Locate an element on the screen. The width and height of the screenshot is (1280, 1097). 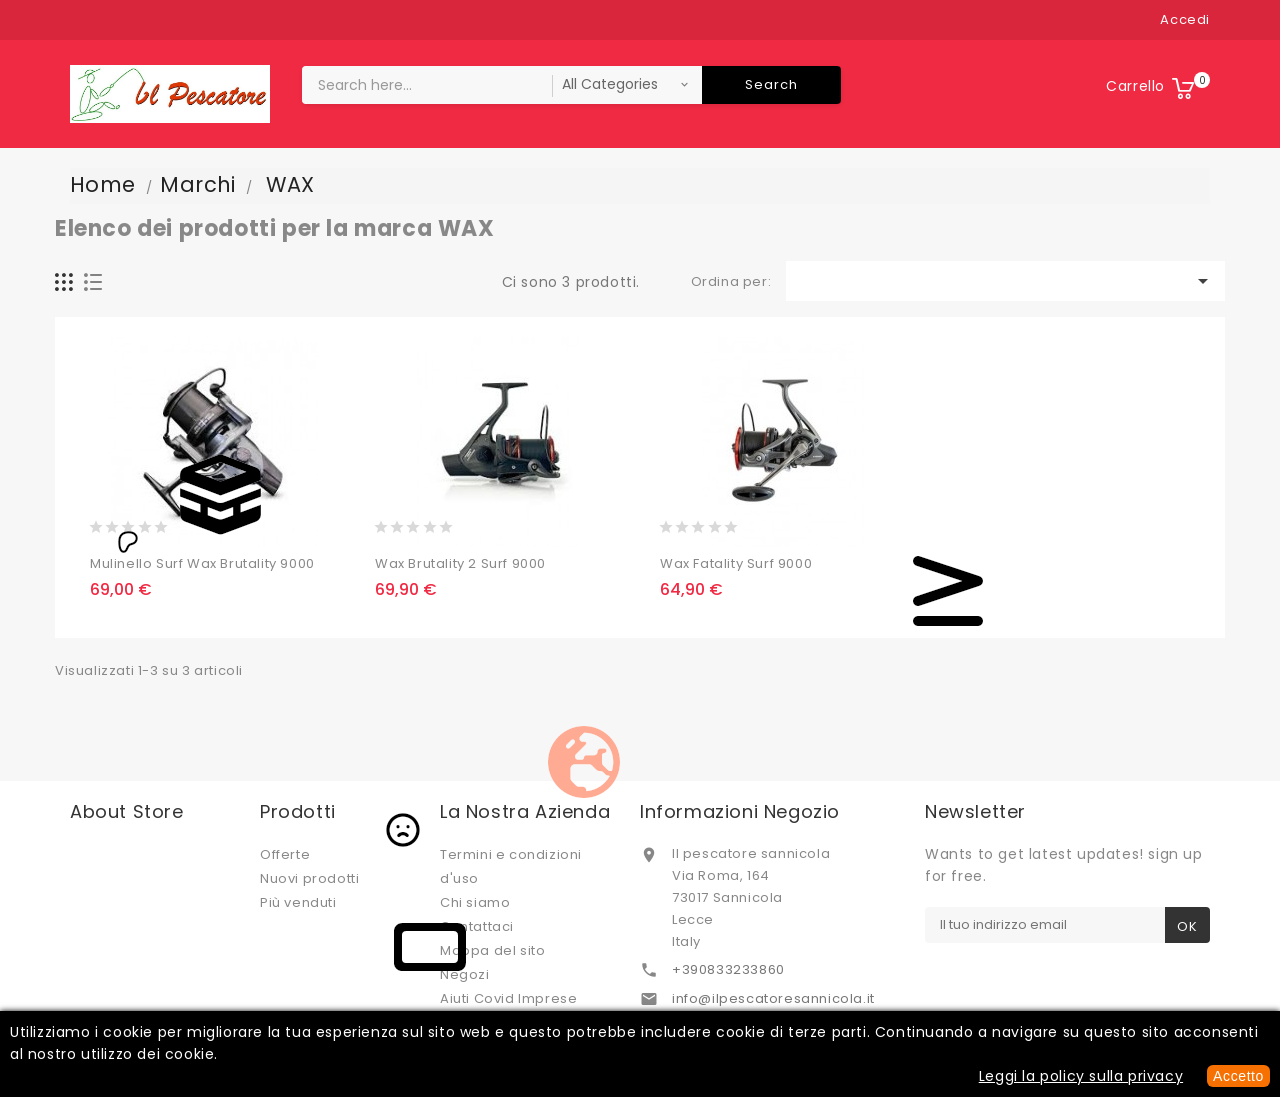
access islamic prayer times or qibla direction is located at coordinates (220, 494).